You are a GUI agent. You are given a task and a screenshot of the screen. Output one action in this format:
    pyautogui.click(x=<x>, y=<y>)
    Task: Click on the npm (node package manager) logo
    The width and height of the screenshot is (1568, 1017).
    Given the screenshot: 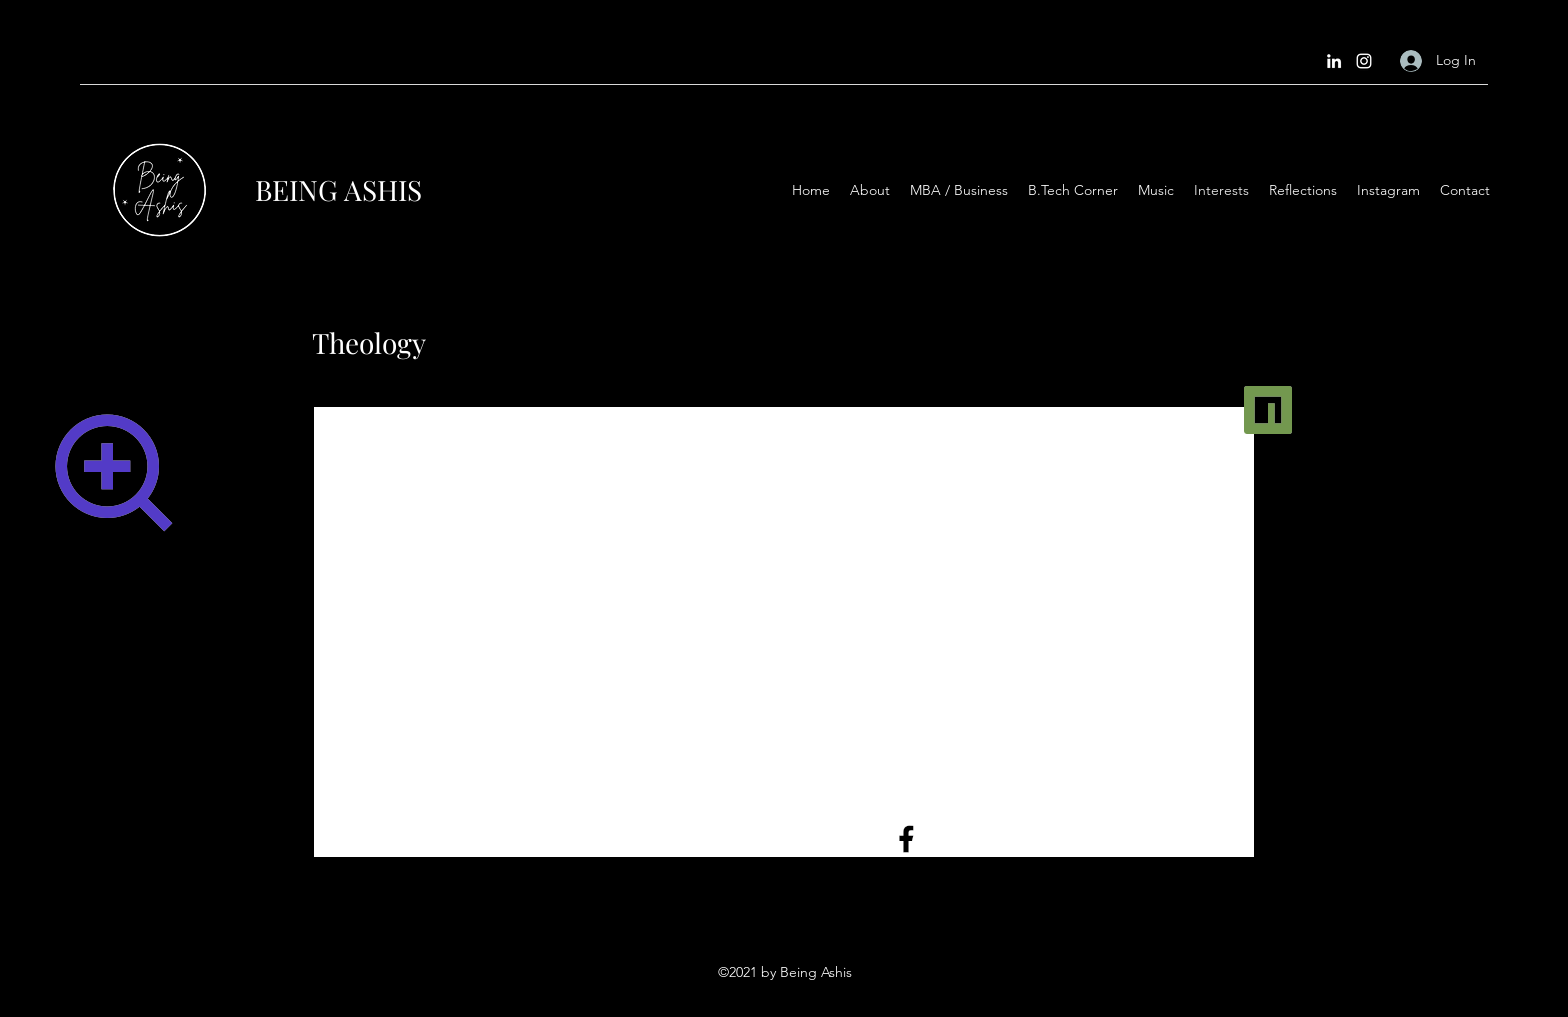 What is the action you would take?
    pyautogui.click(x=1268, y=410)
    